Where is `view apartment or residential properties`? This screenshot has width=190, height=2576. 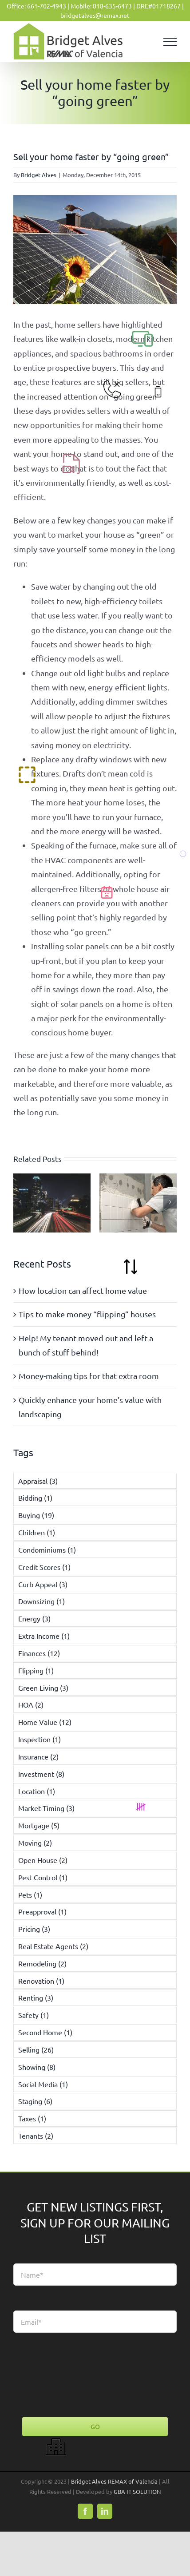
view apartment or residential properties is located at coordinates (56, 2447).